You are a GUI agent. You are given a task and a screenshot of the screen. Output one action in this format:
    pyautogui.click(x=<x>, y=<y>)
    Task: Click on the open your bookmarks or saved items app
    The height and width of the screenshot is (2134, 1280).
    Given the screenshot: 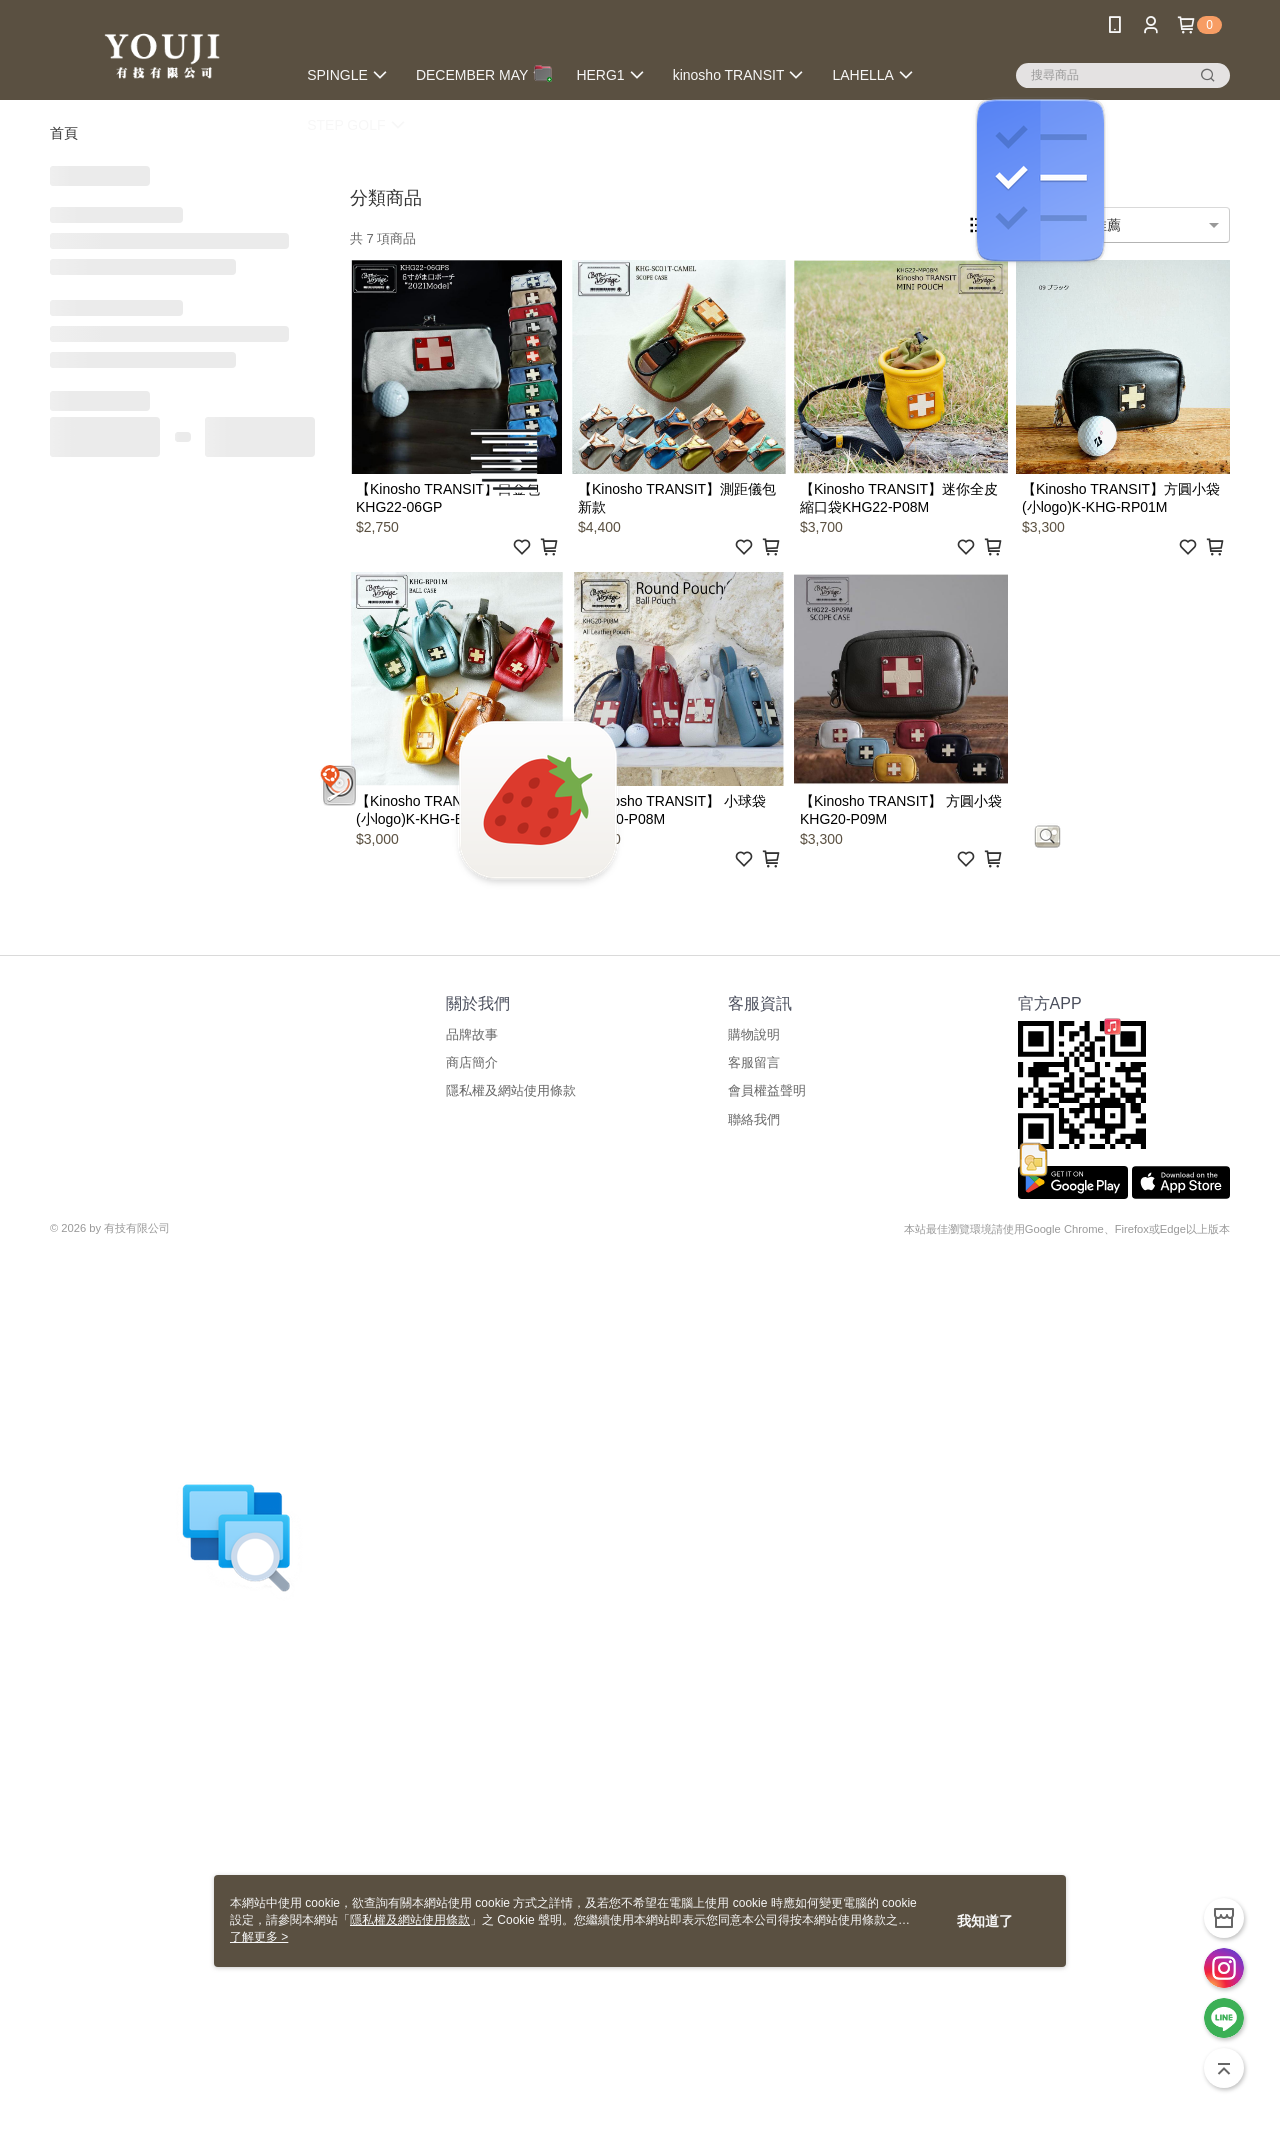 What is the action you would take?
    pyautogui.click(x=1040, y=180)
    